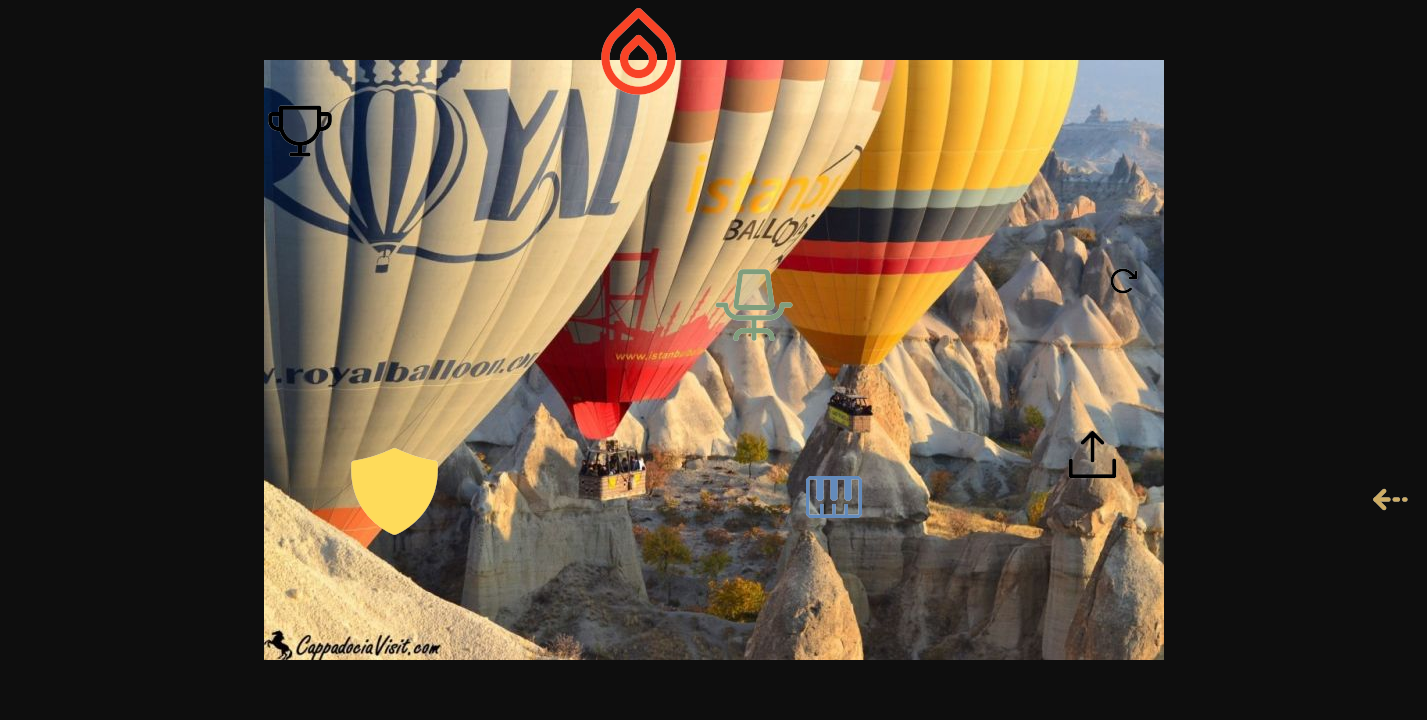 This screenshot has height=720, width=1427. Describe the element at coordinates (1092, 456) in the screenshot. I see `upload a file or document` at that location.